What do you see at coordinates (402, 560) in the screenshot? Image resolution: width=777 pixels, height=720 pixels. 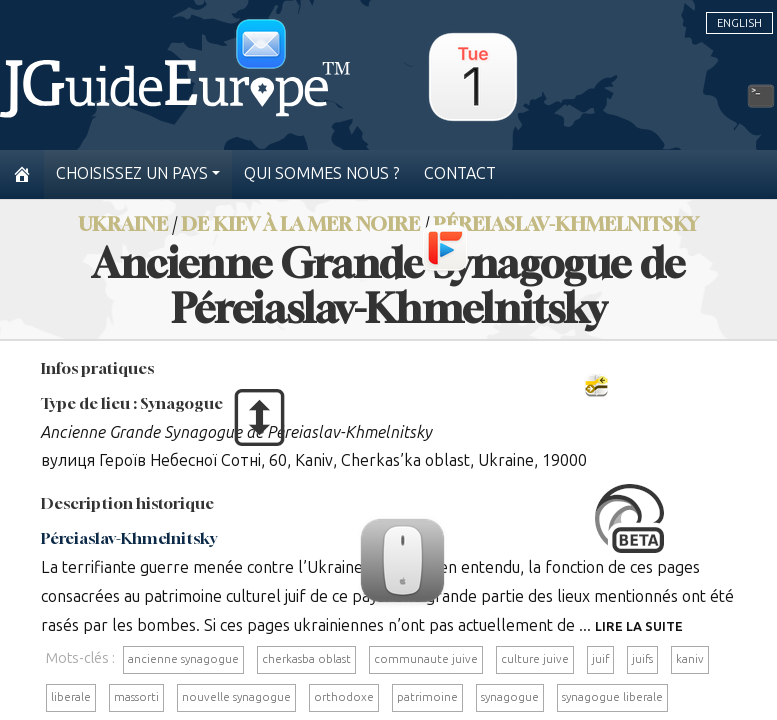 I see `open mouse settings and preferences` at bounding box center [402, 560].